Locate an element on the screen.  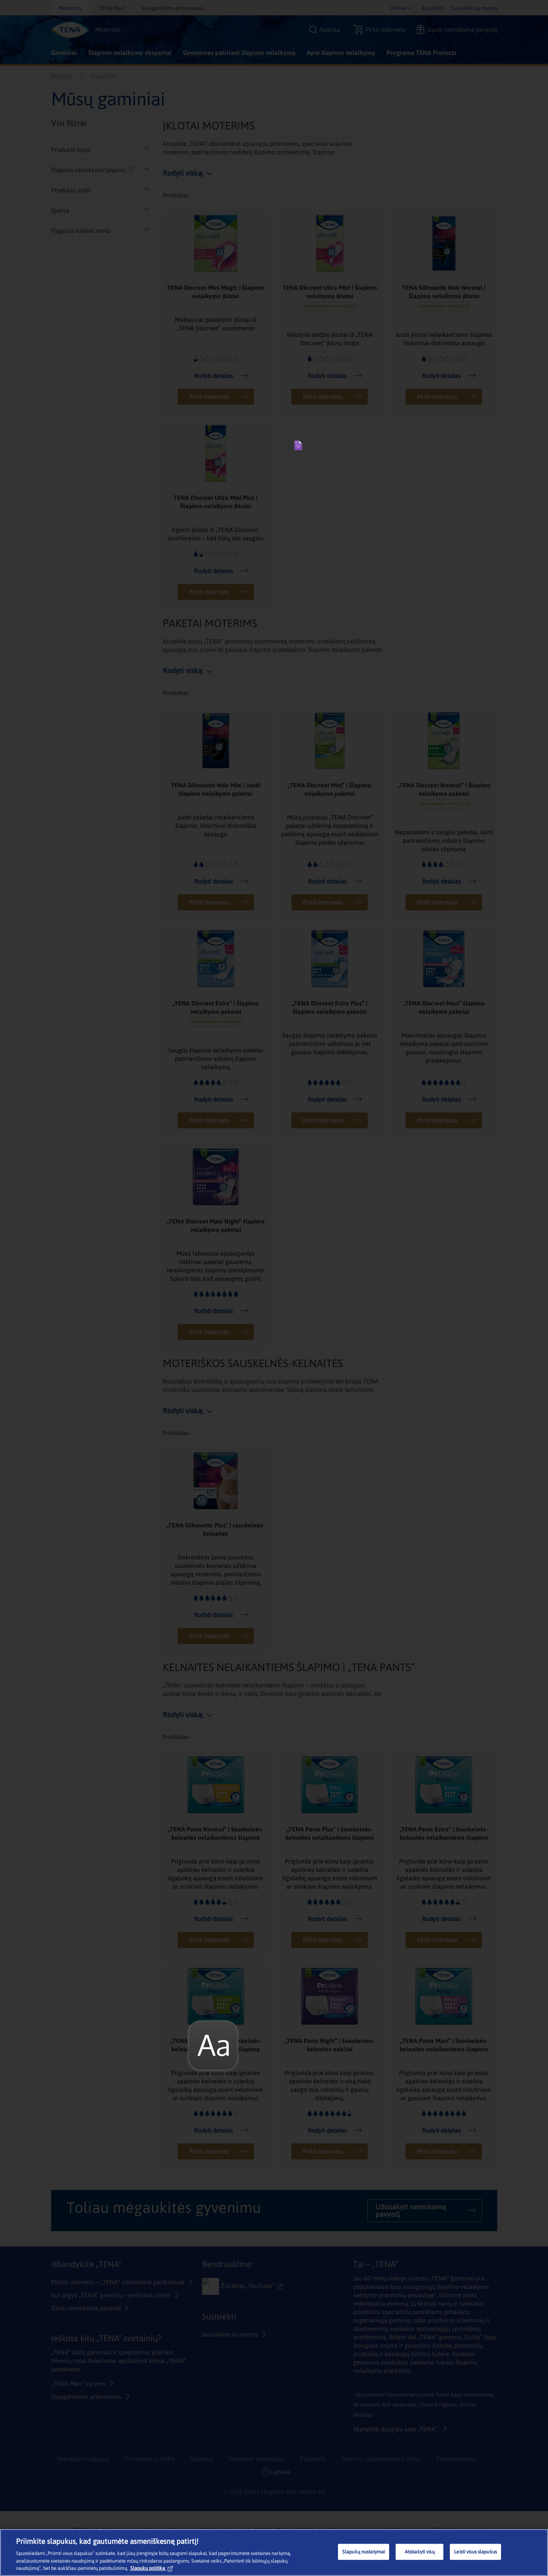
access font and typography settings is located at coordinates (213, 2046).